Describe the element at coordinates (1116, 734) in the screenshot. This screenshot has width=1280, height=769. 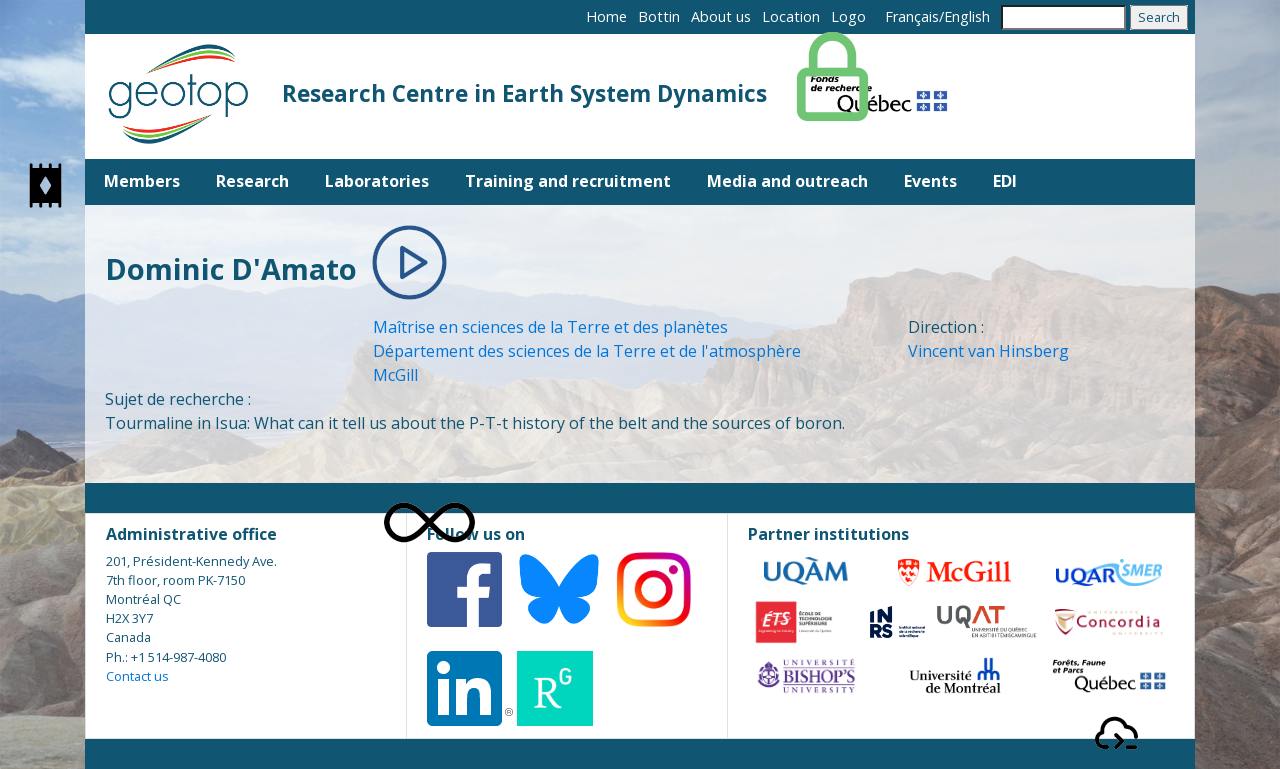
I see `access cloud-based AI agent or assistant` at that location.